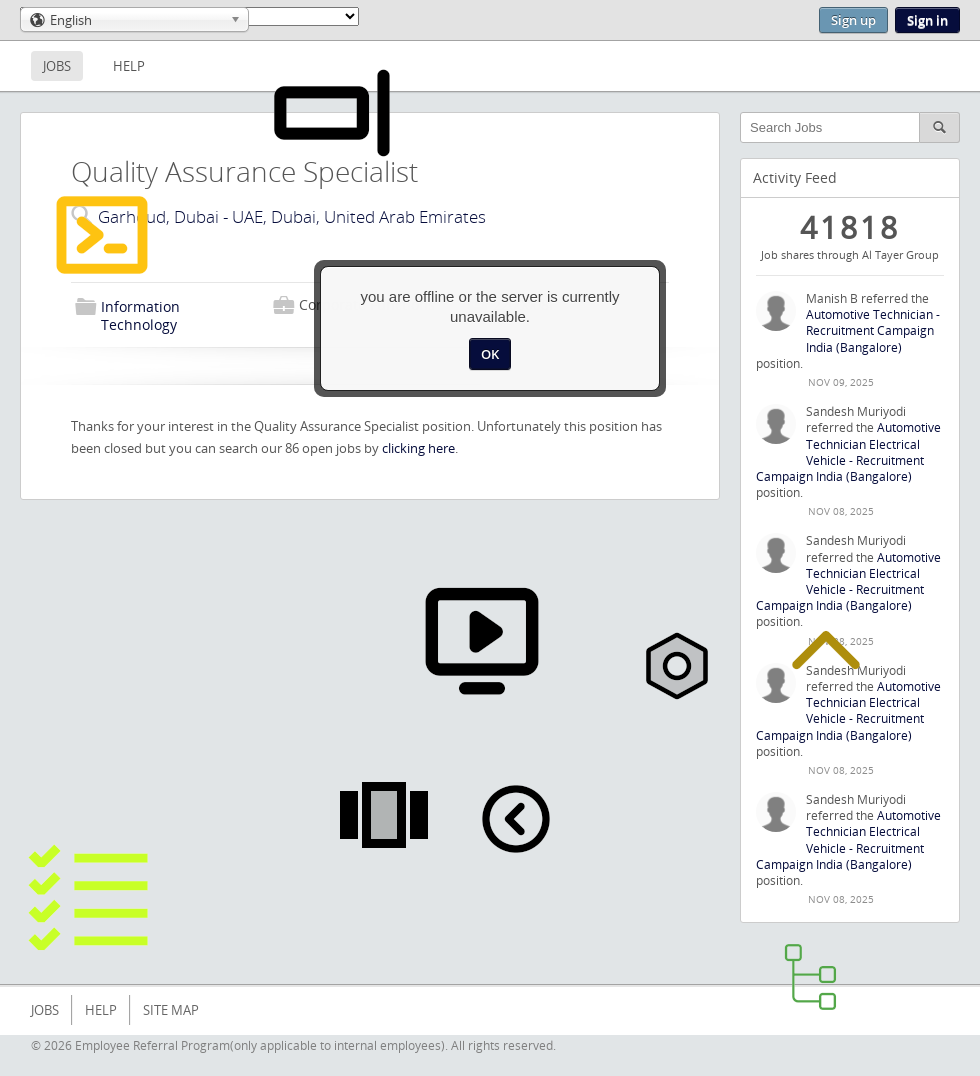 The image size is (980, 1076). What do you see at coordinates (334, 113) in the screenshot?
I see `align content to the right` at bounding box center [334, 113].